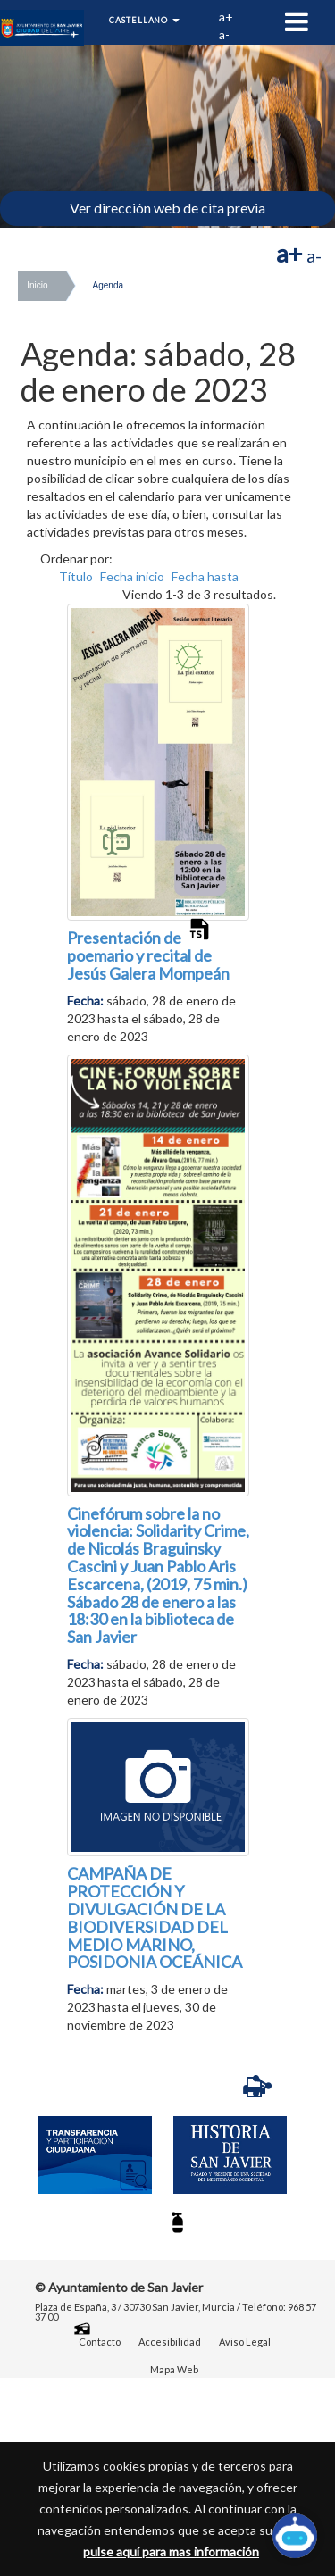 The height and width of the screenshot is (2576, 335). I want to click on access scuba diving equipment or gear, so click(178, 2222).